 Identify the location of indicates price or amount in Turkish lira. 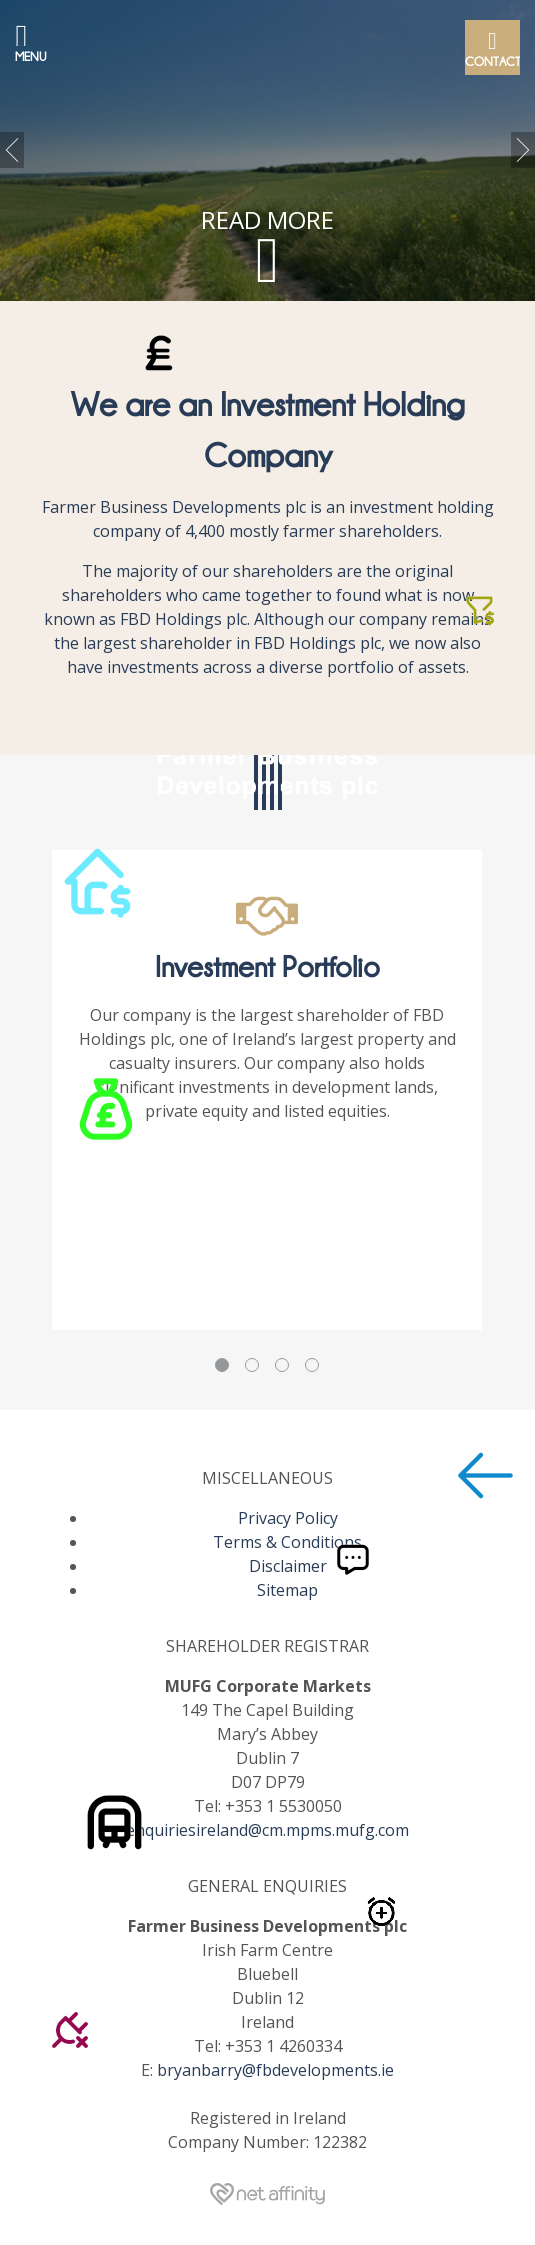
(159, 352).